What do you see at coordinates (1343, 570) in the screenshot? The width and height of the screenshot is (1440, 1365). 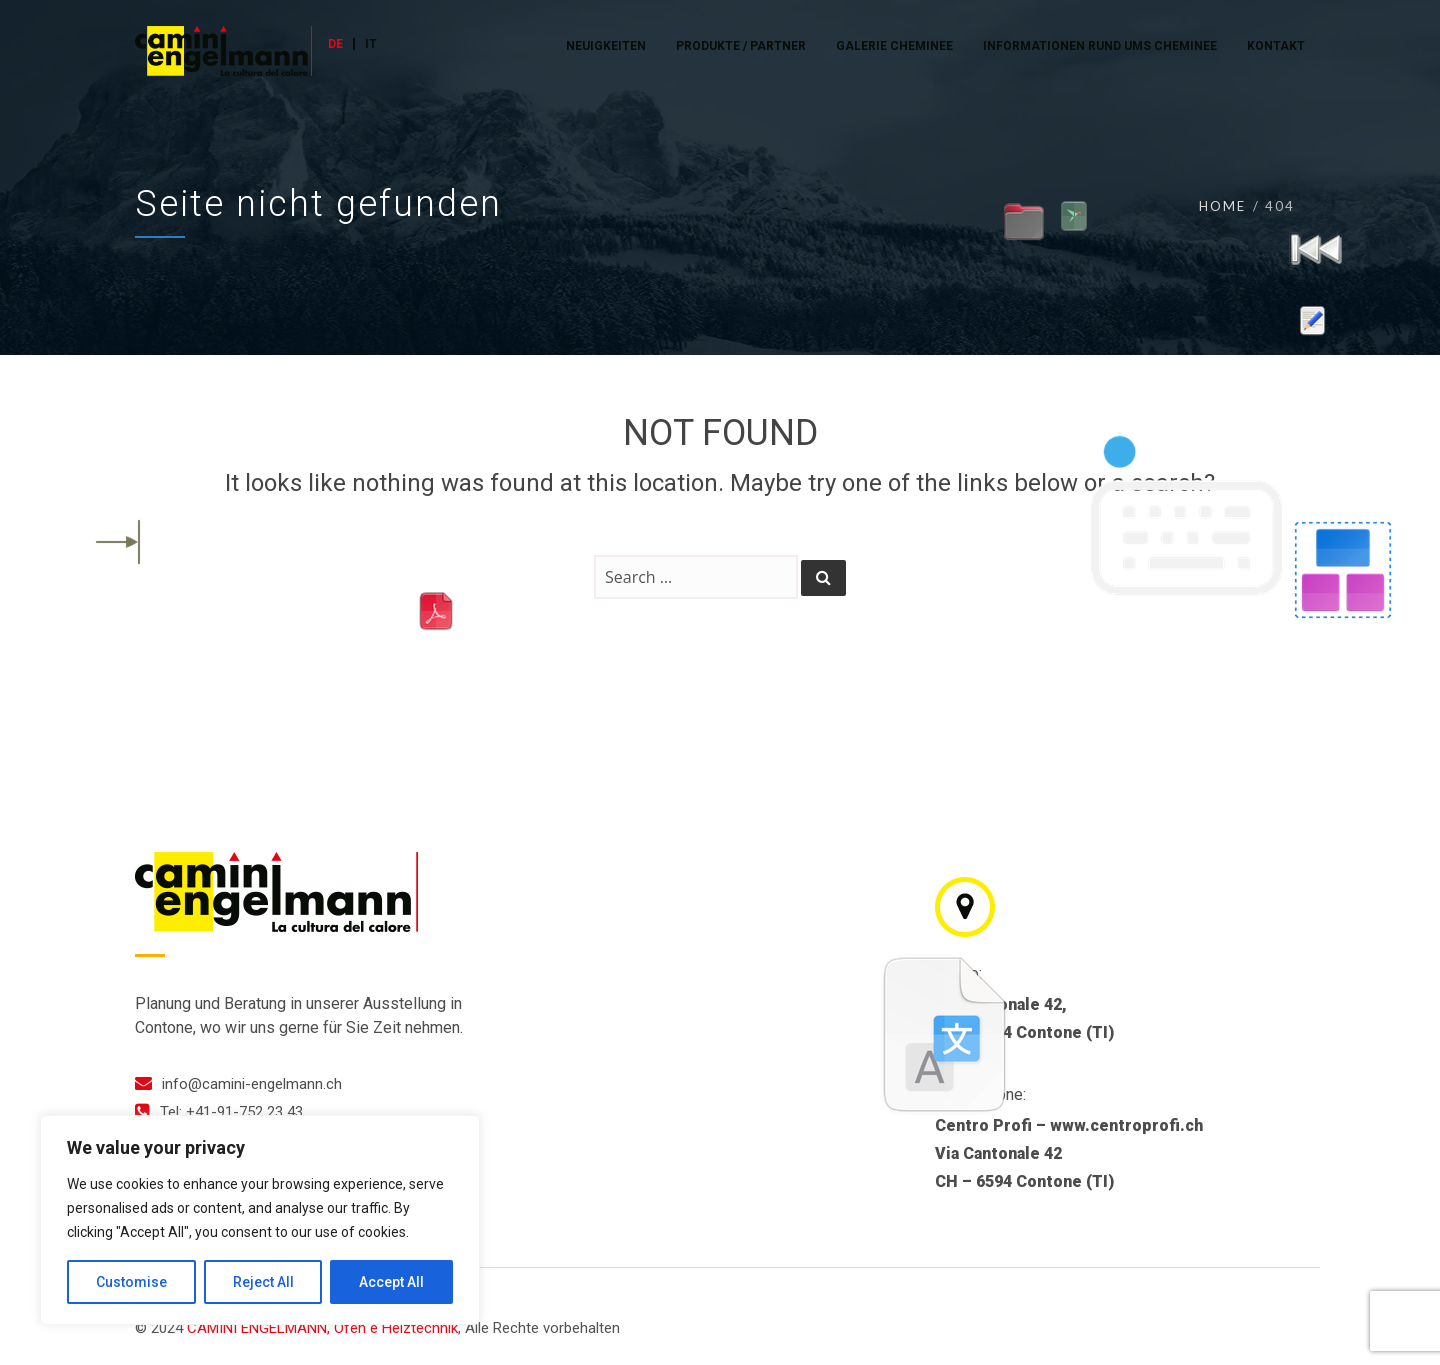 I see `select all items in the current view` at bounding box center [1343, 570].